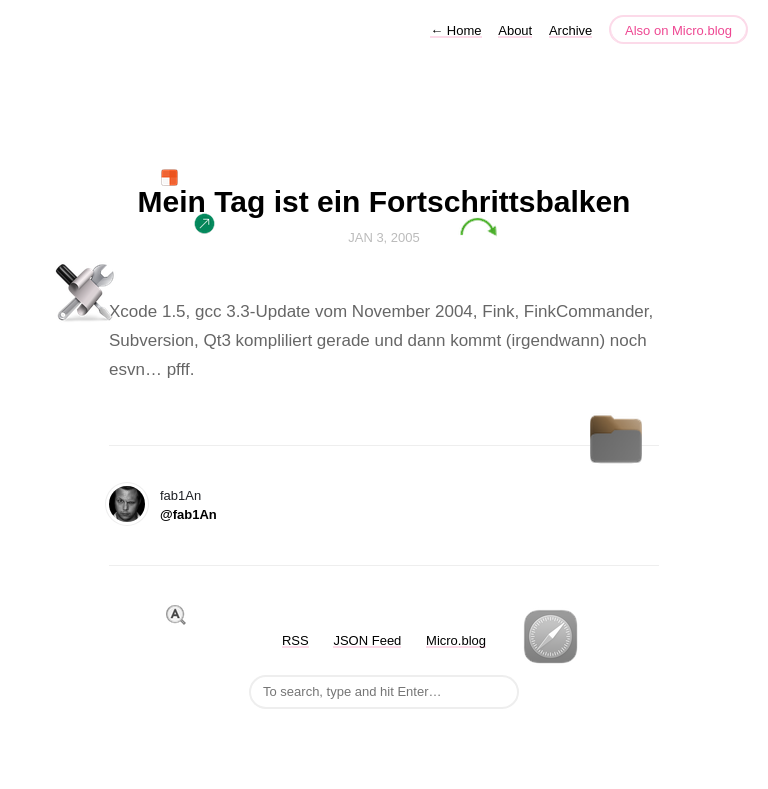  I want to click on open Safari web browser, so click(550, 636).